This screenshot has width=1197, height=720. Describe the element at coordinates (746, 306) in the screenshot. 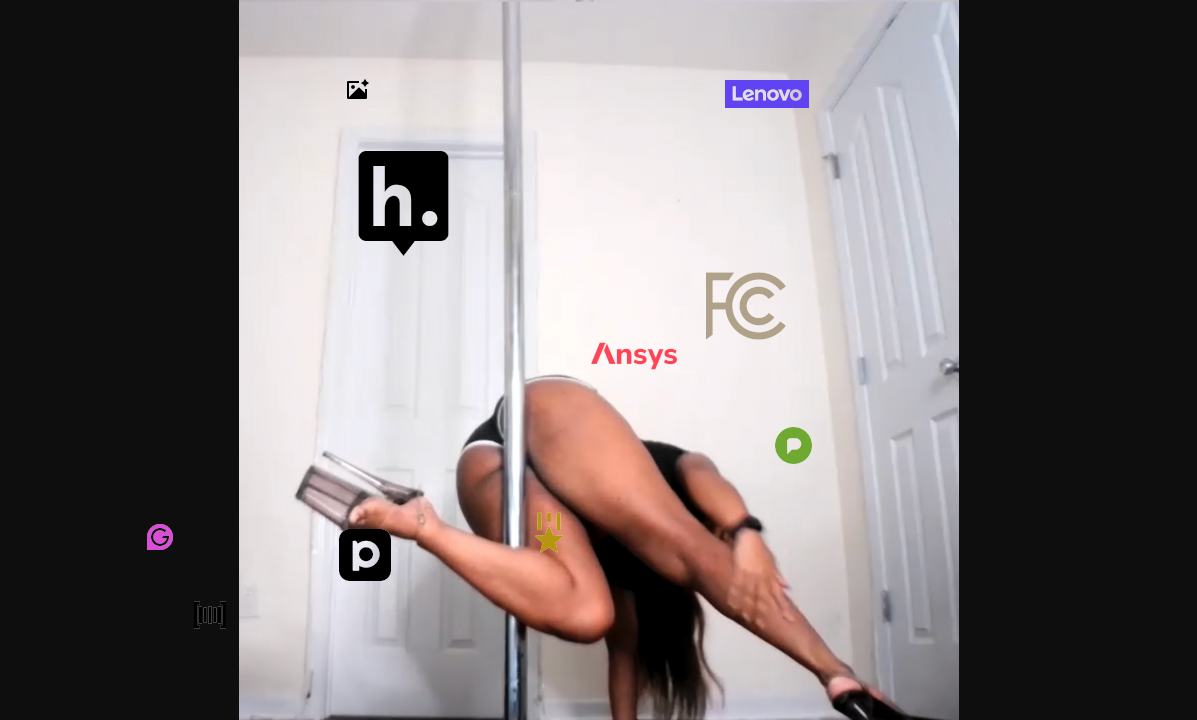

I see `federal communications commission logo` at that location.